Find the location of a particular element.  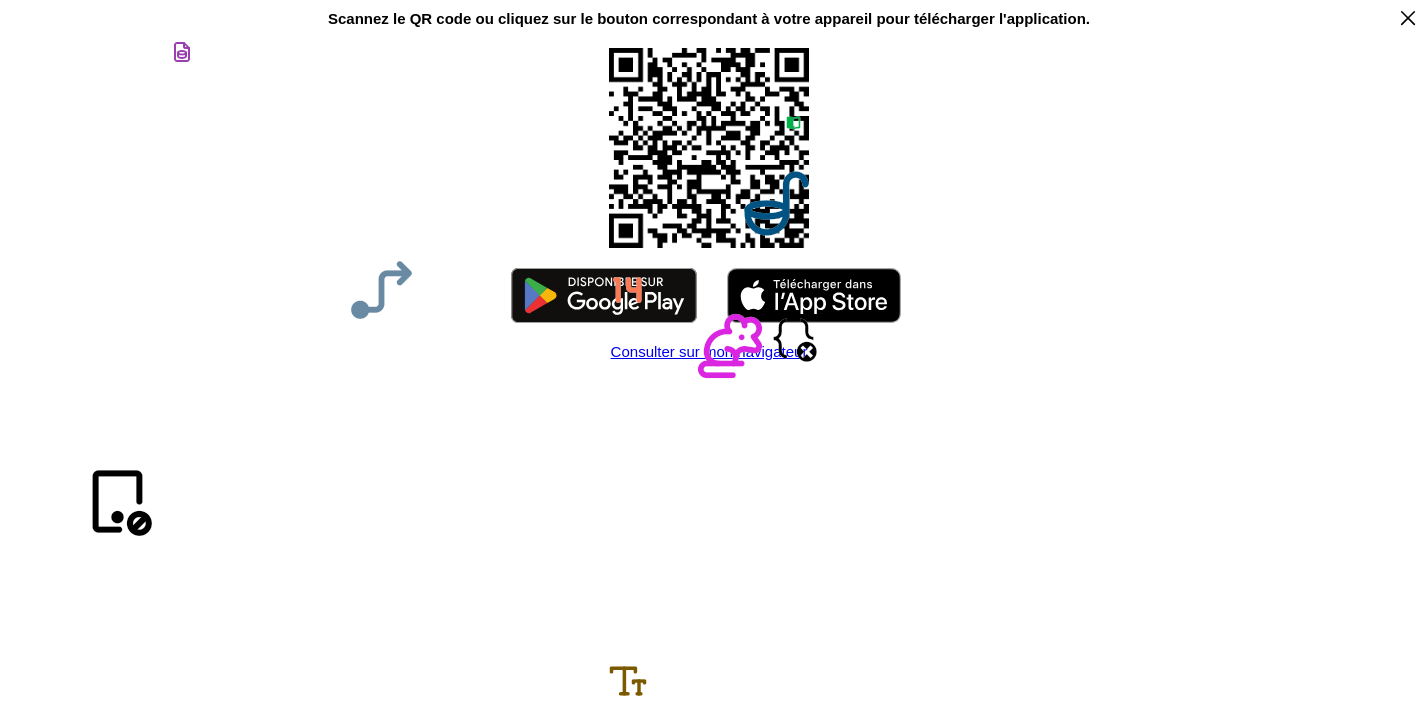

cancel tablet connection or pairing is located at coordinates (117, 501).